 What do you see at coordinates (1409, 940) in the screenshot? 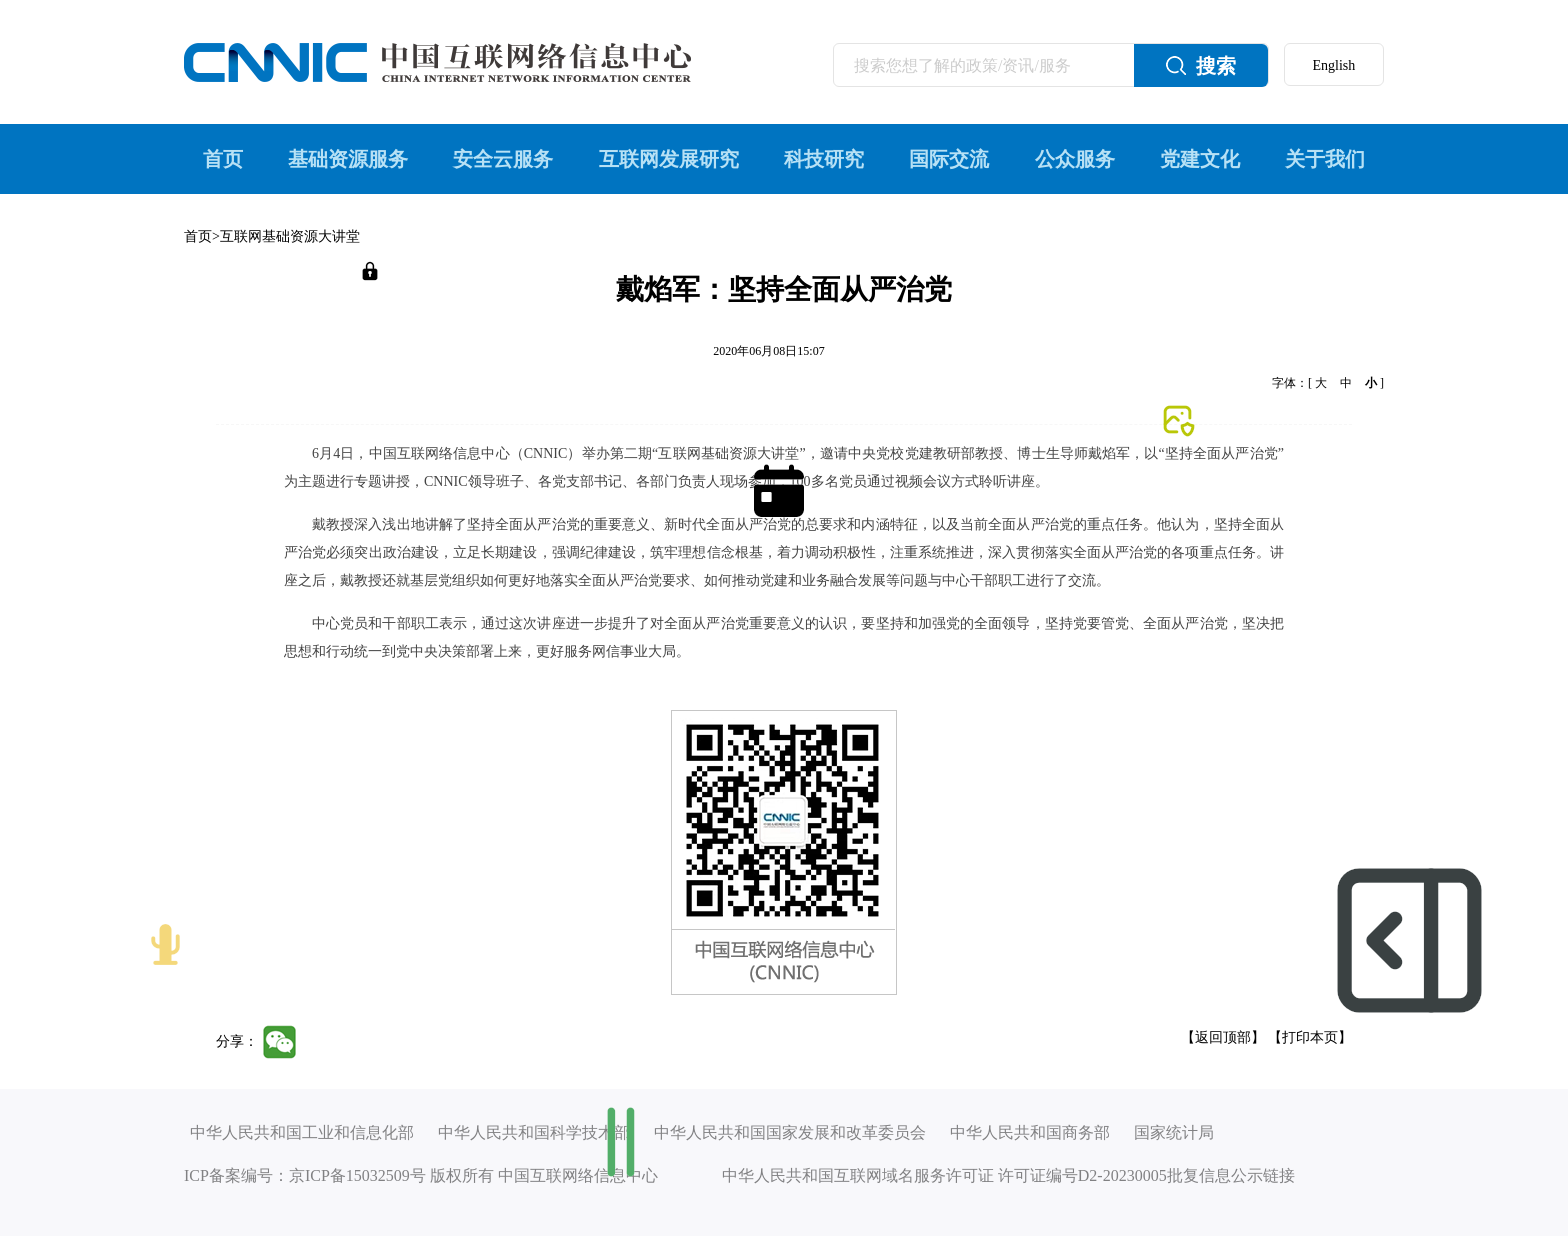
I see `open the right side panel` at bounding box center [1409, 940].